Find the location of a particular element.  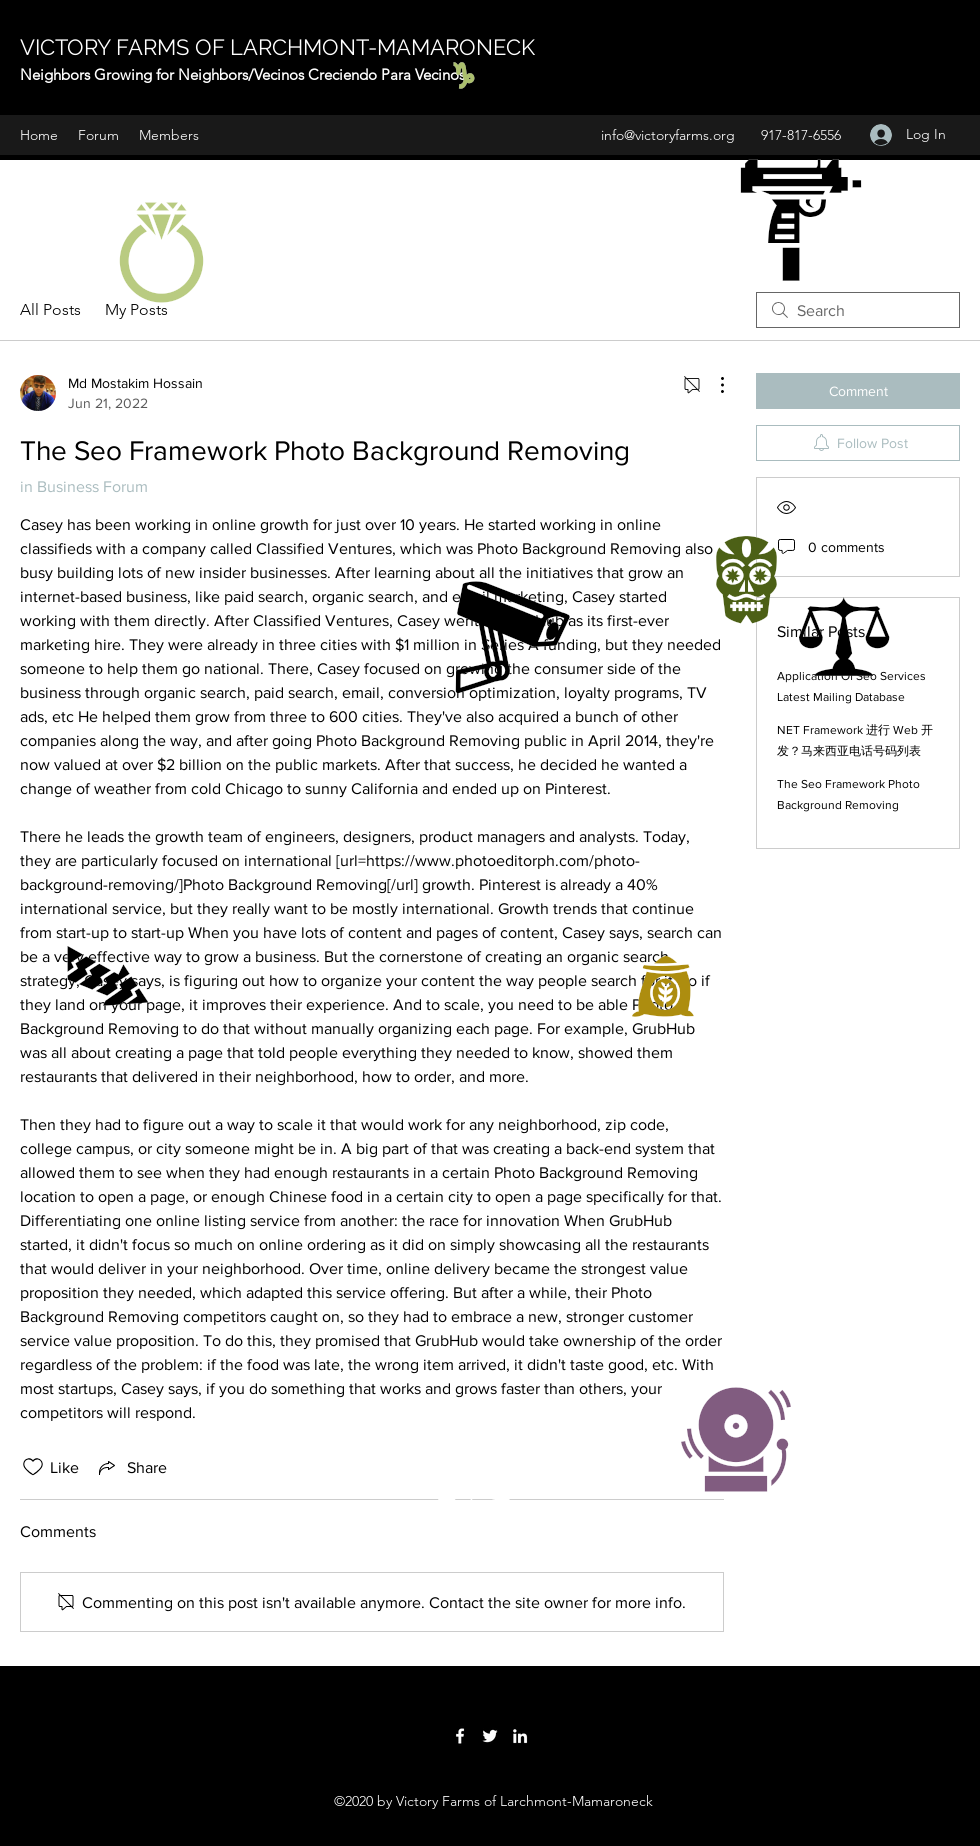

alarm or alert is currently active is located at coordinates (736, 1437).